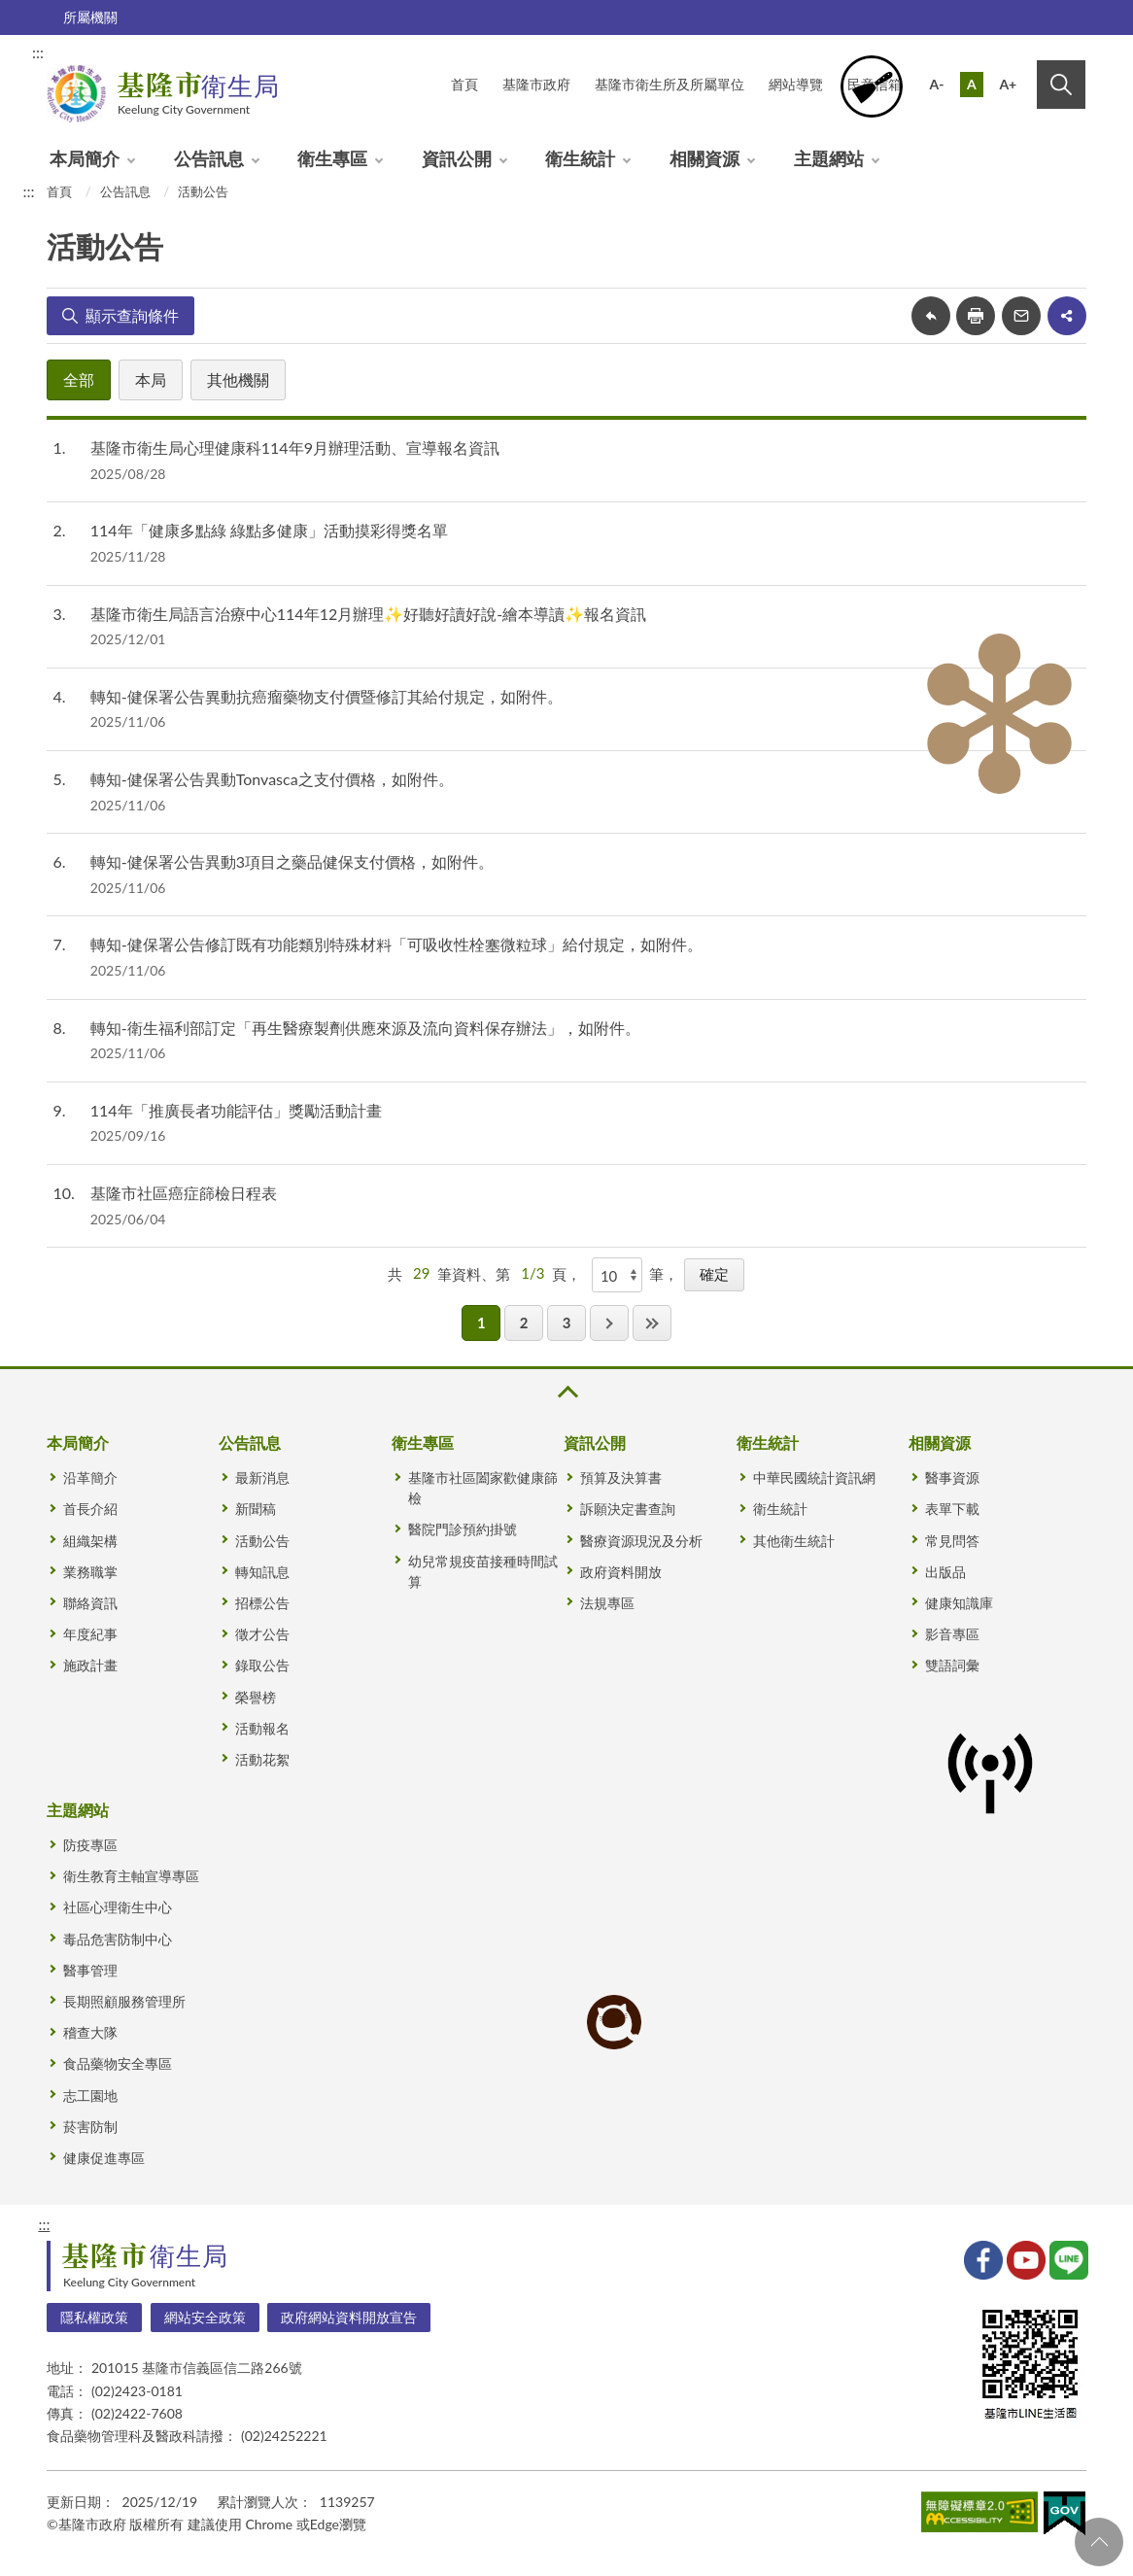 The image size is (1133, 2576). What do you see at coordinates (999, 713) in the screenshot?
I see `launch GoToMeeting app` at bounding box center [999, 713].